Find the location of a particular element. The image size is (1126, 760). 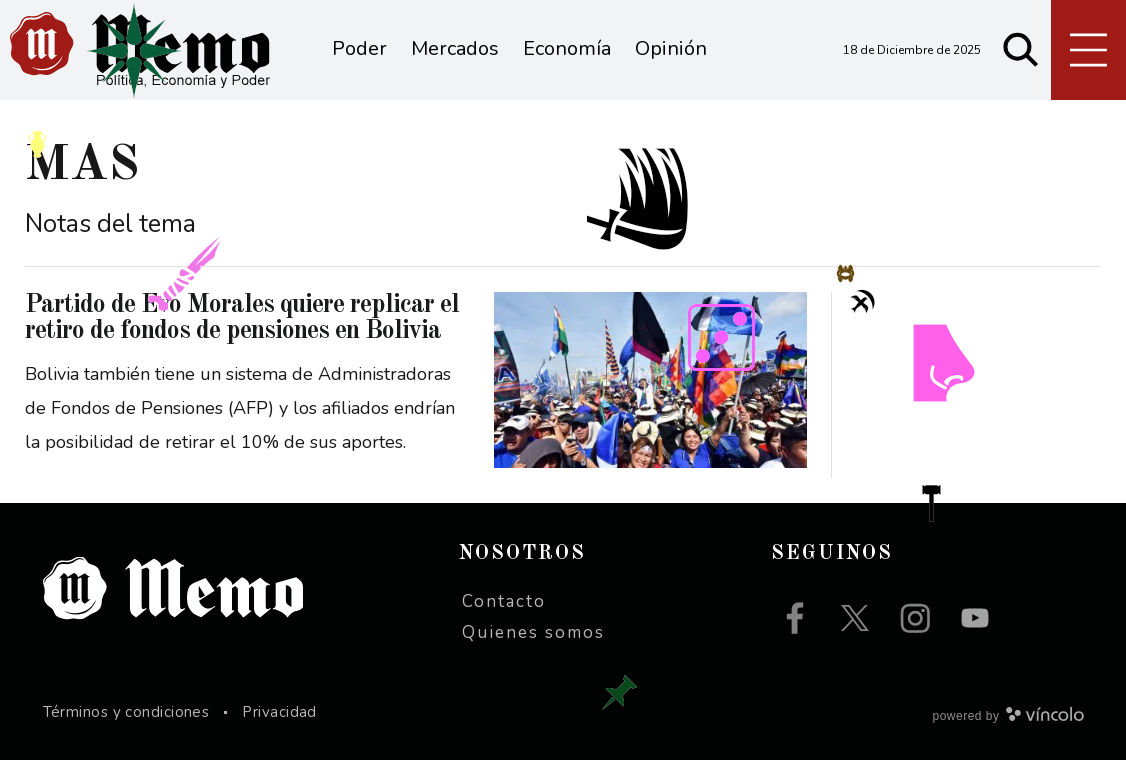

roll dice or randomize selection is located at coordinates (721, 337).